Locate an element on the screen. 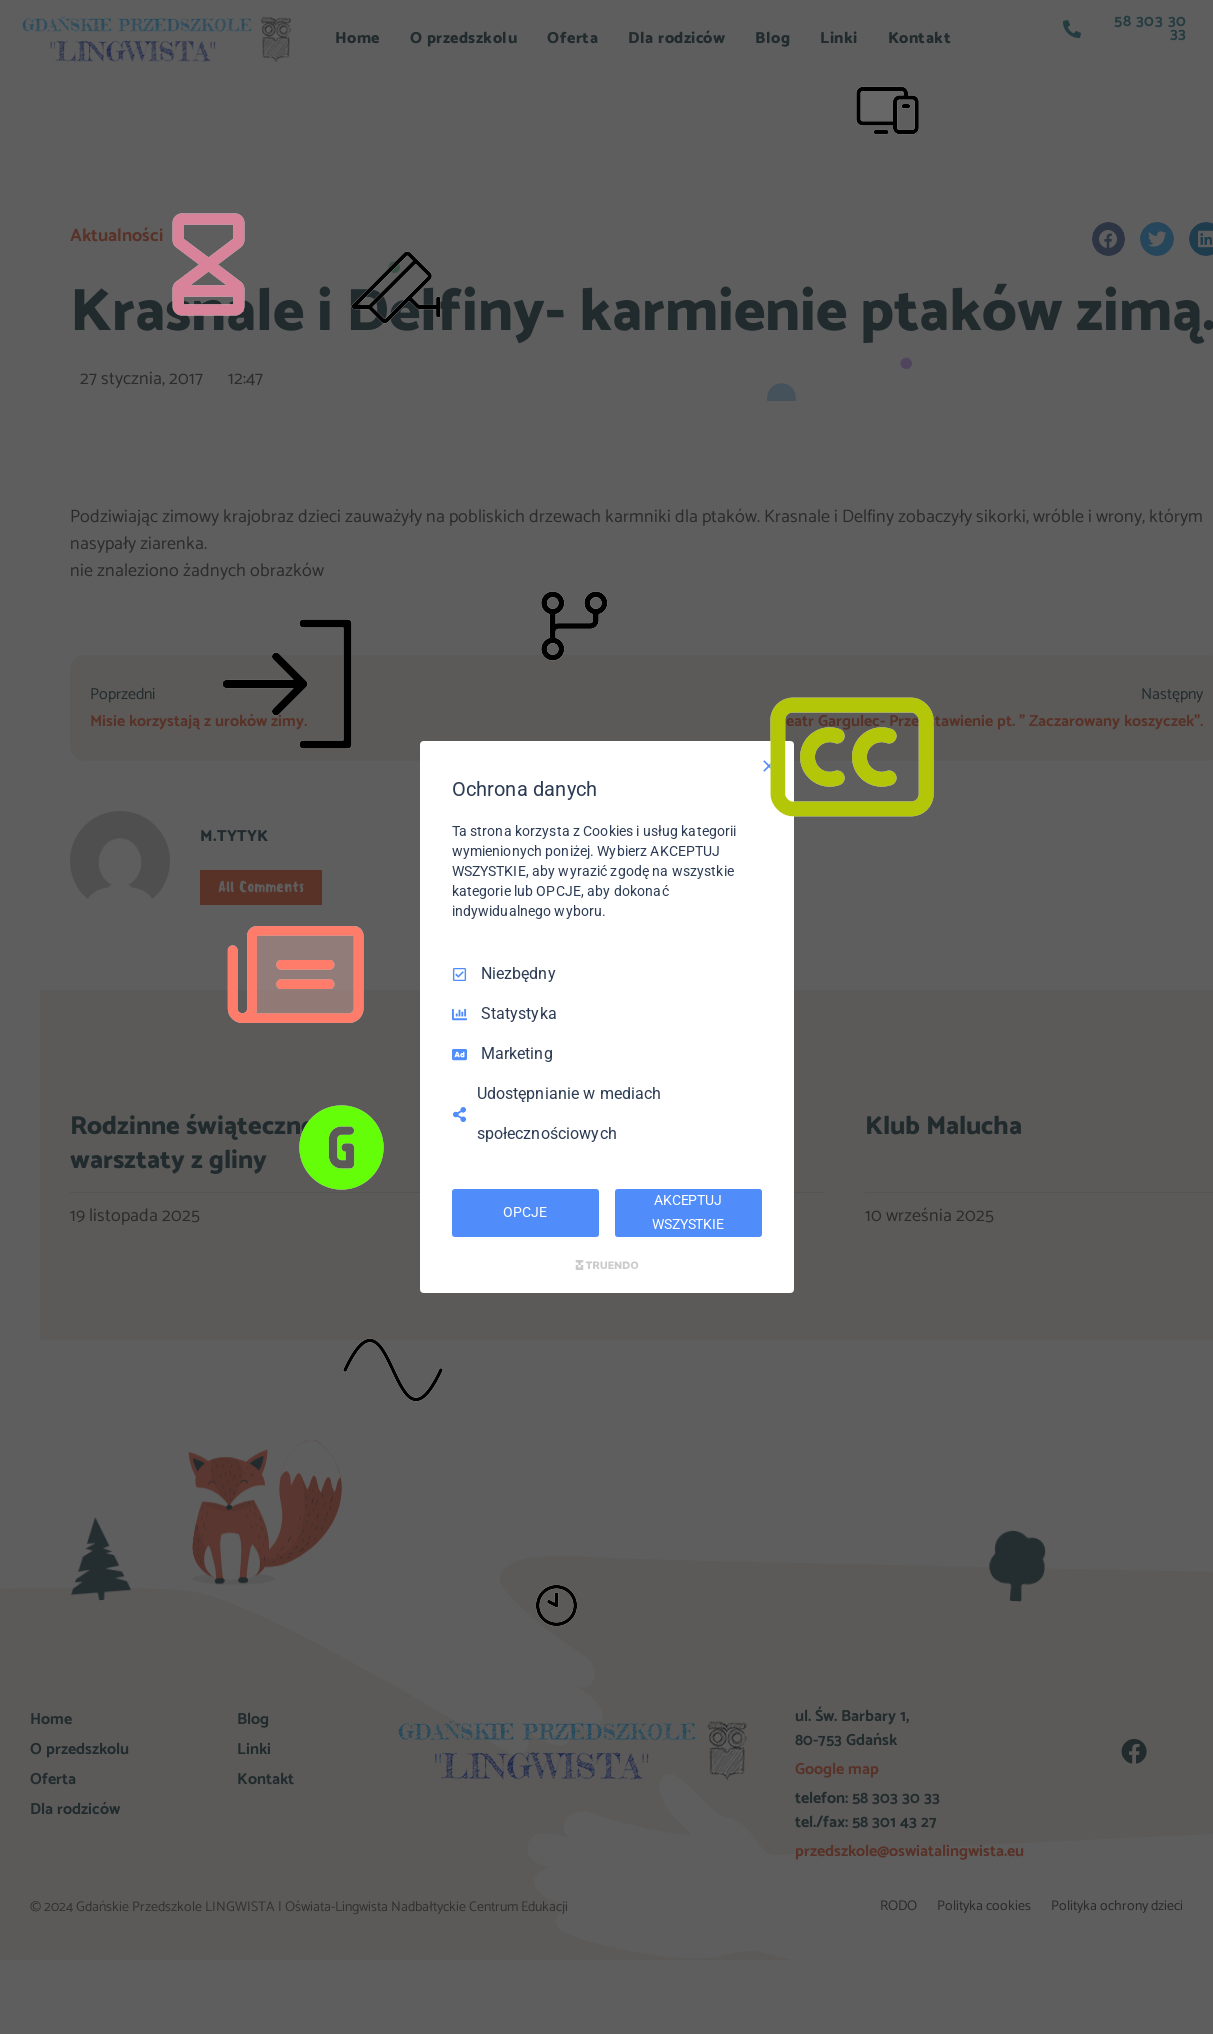 The width and height of the screenshot is (1213, 2034). indicates the current time is 10 o'clock is located at coordinates (556, 1605).